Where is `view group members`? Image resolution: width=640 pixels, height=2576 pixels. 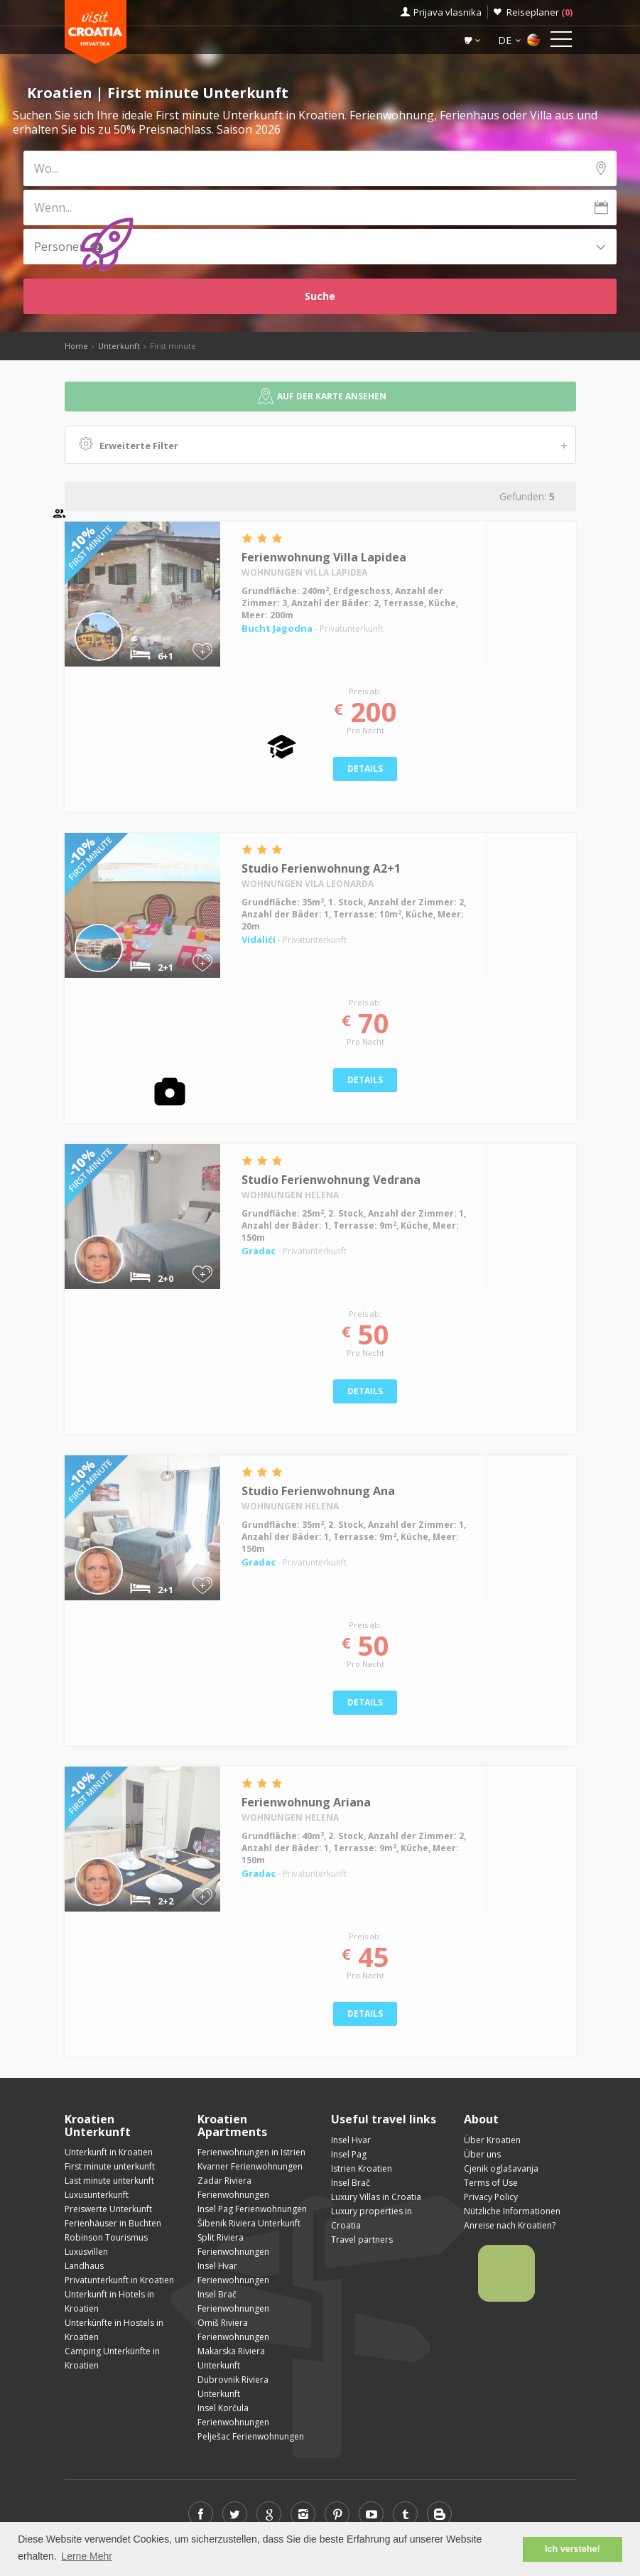 view group members is located at coordinates (59, 513).